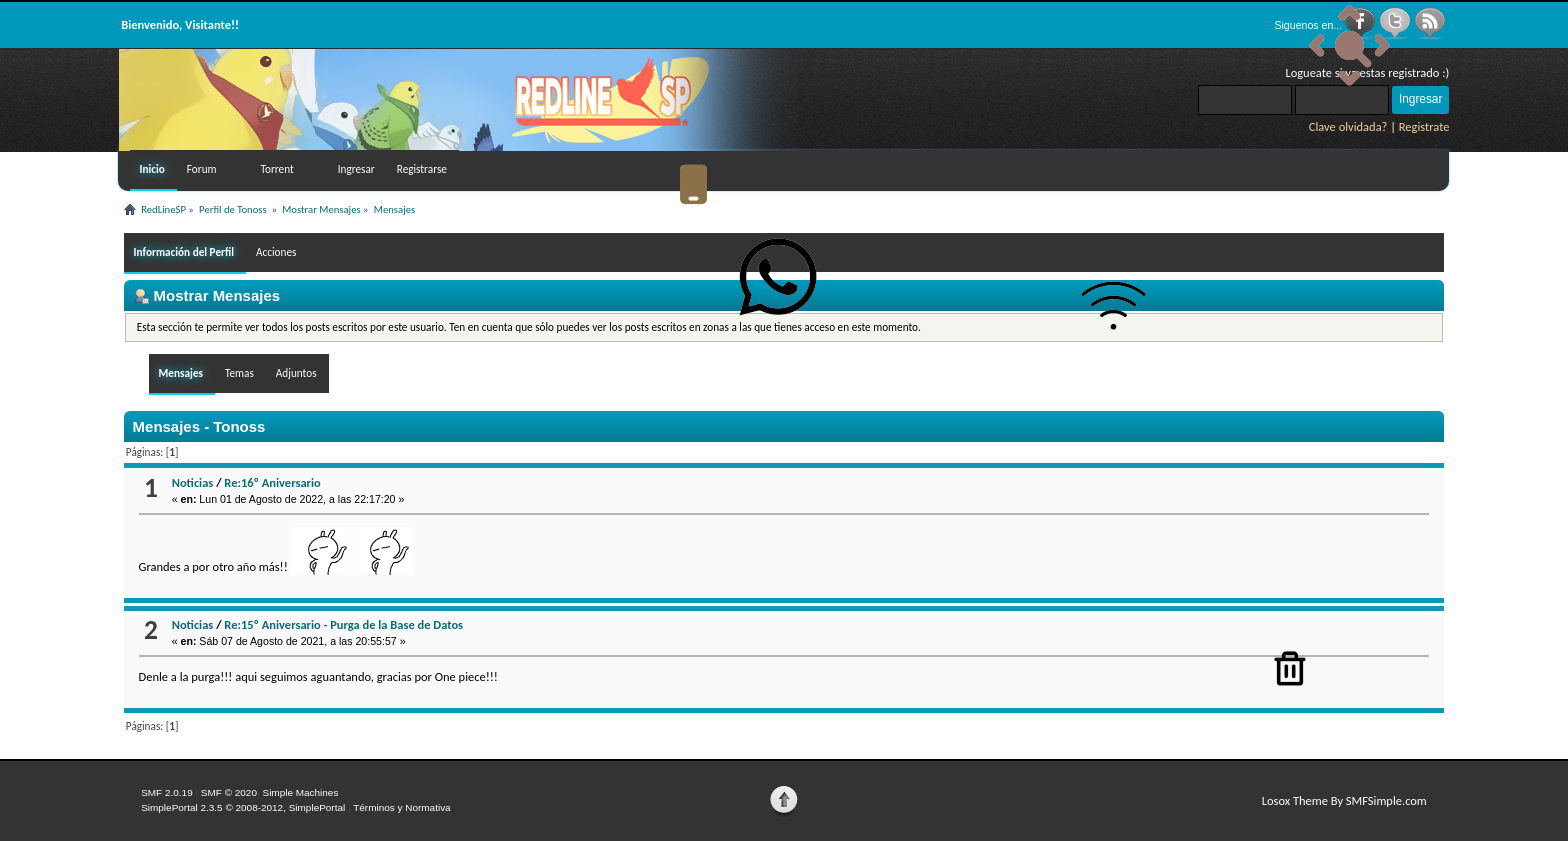  Describe the element at coordinates (693, 184) in the screenshot. I see `call or text from mobile device` at that location.